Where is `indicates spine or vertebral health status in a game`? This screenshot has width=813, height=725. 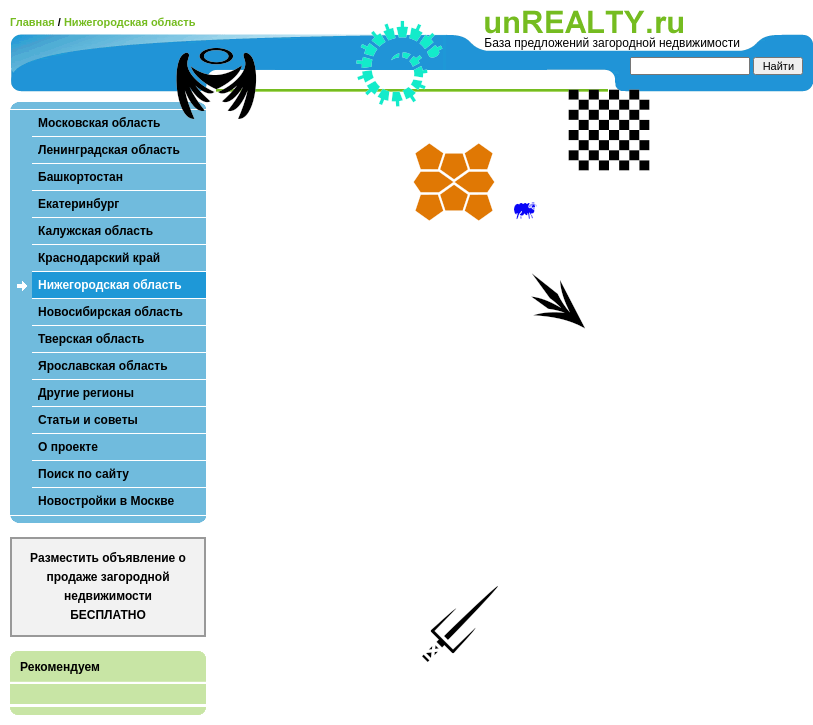 indicates spine or vertebral health status in a game is located at coordinates (398, 63).